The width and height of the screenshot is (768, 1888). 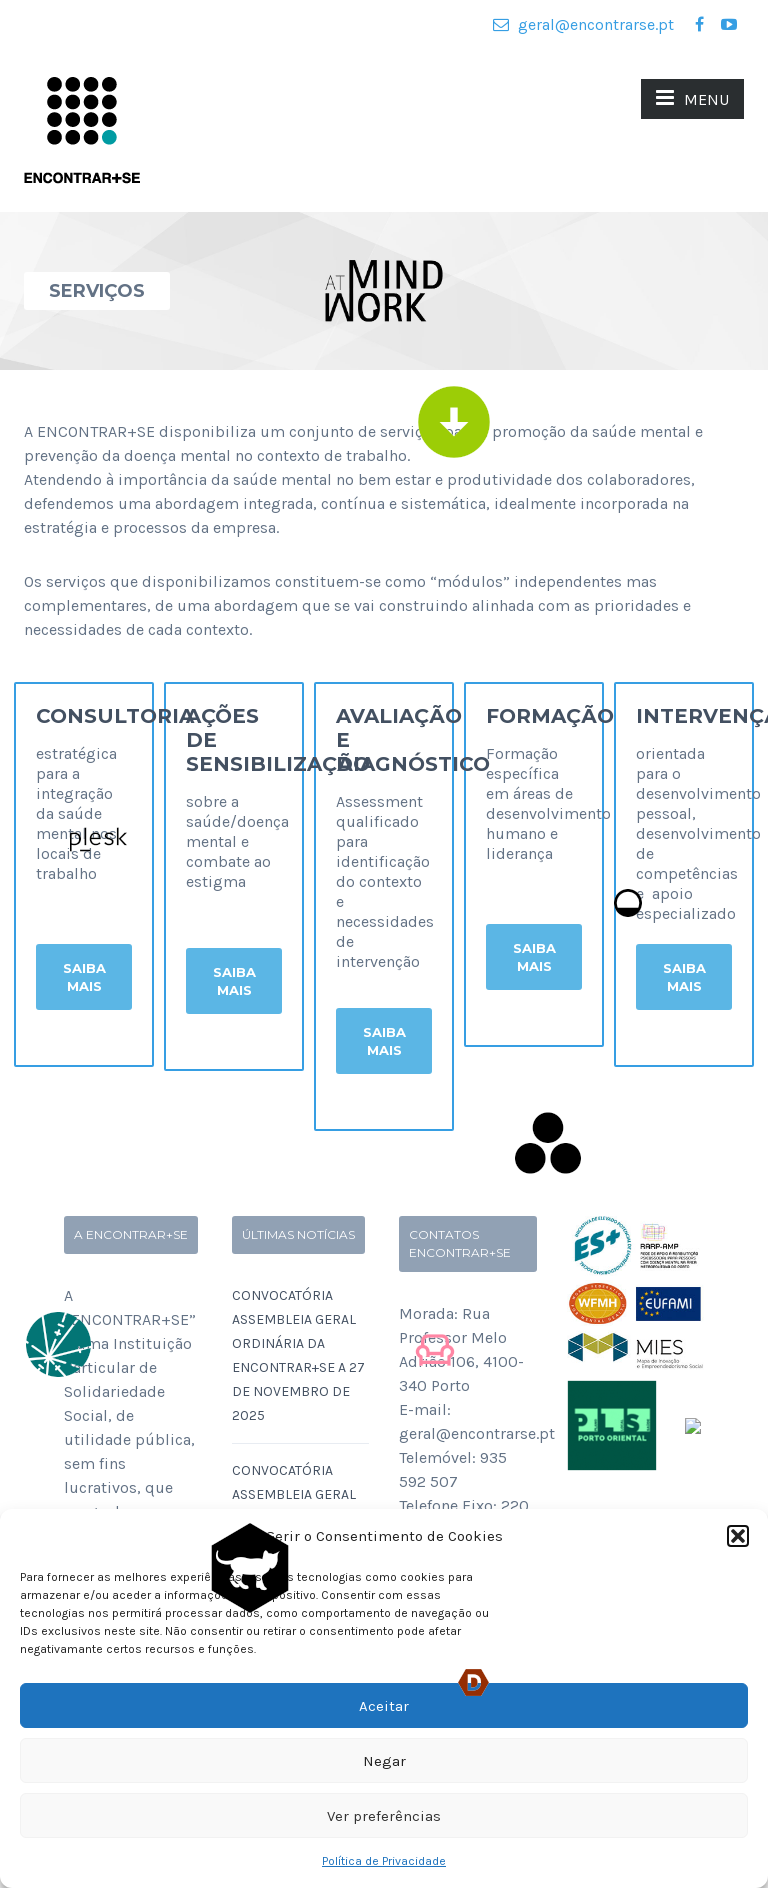 I want to click on visit the Ex Ordo website or platform, so click(x=58, y=1344).